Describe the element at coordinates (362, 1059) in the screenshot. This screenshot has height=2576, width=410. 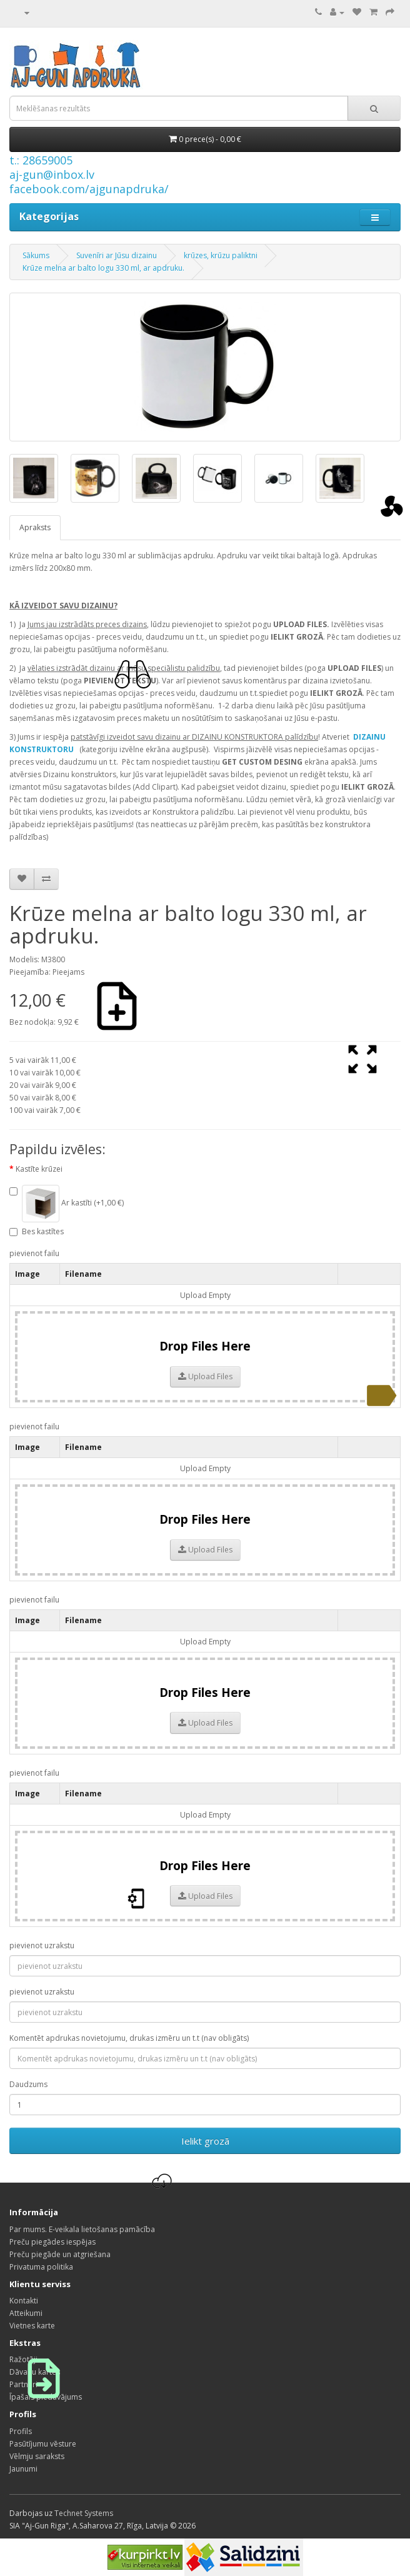
I see `expand to full screen mode` at that location.